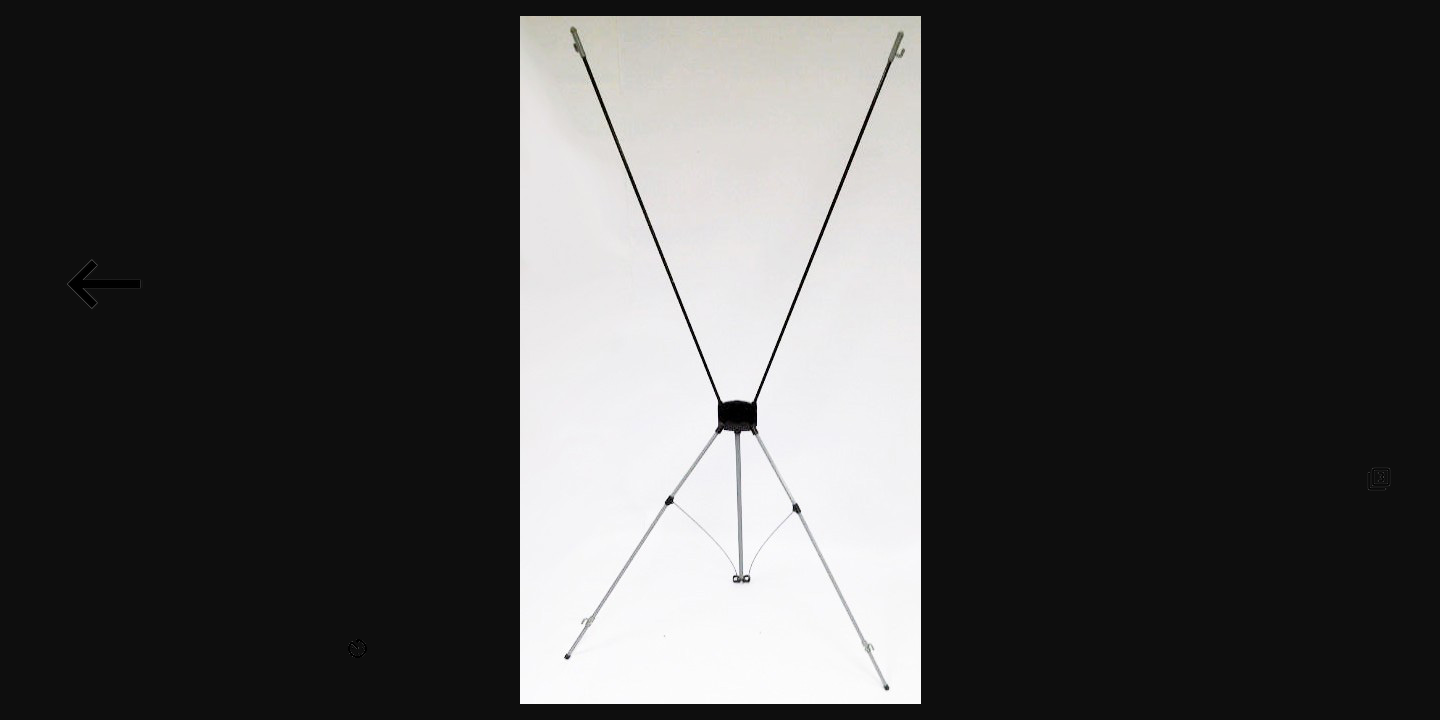  What do you see at coordinates (357, 648) in the screenshot?
I see `set or view a countdown timer` at bounding box center [357, 648].